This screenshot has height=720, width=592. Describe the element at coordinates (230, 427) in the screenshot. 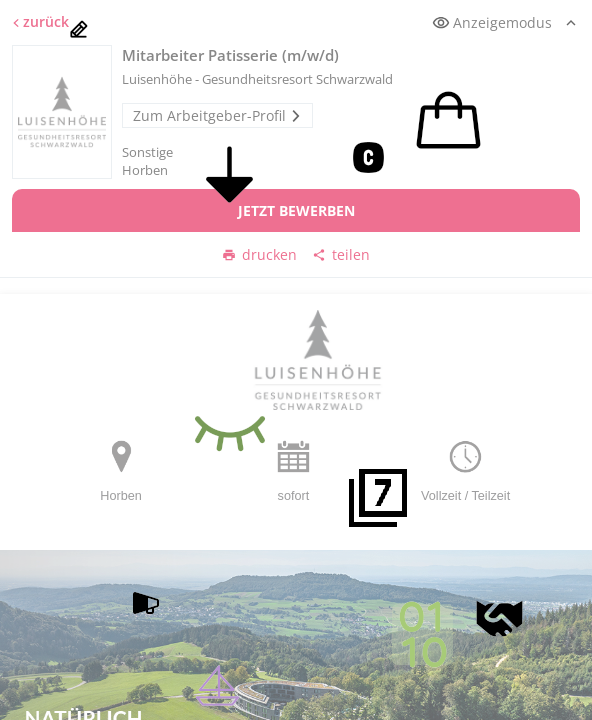

I see `hide password or sensitive content` at that location.